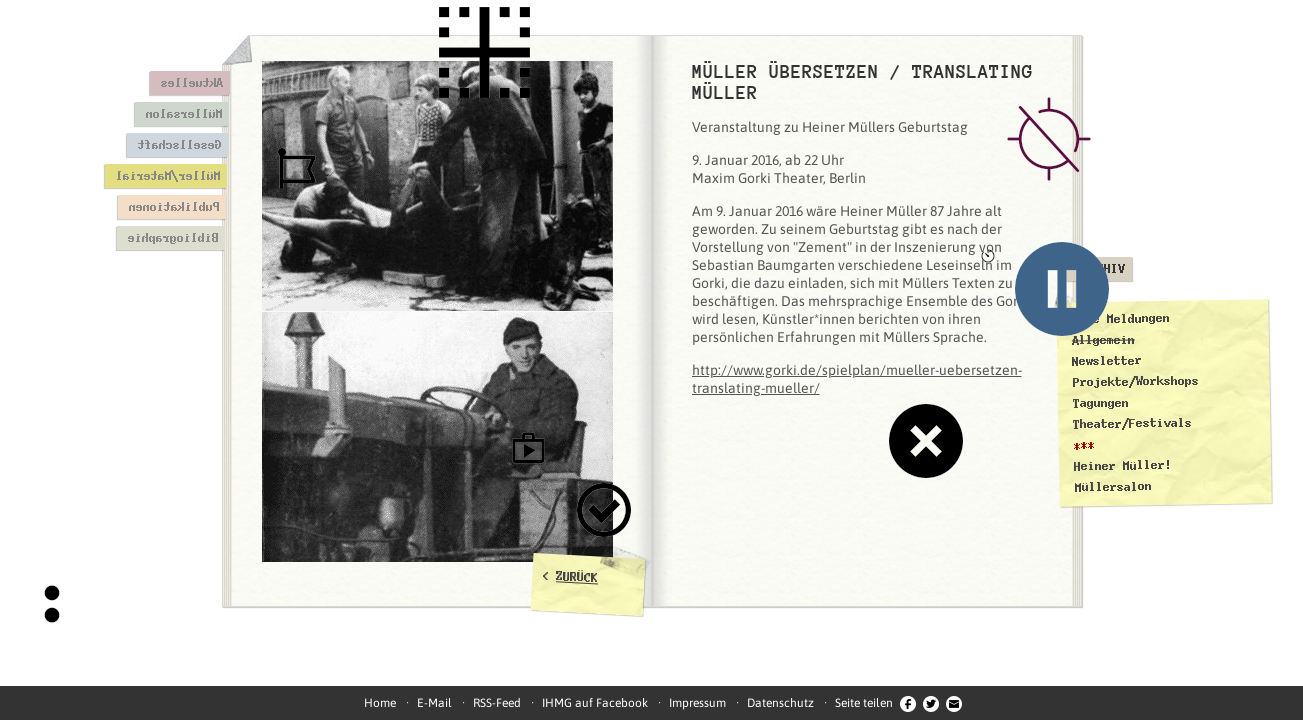  I want to click on indicates task or action completed successfully, so click(604, 510).